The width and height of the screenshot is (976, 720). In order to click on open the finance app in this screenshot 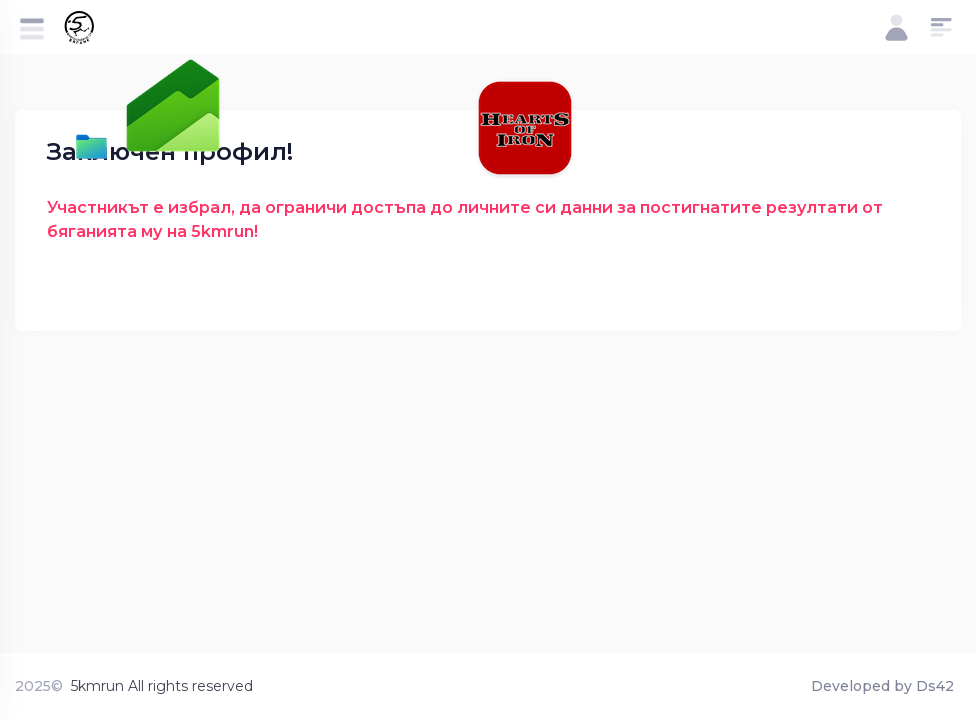, I will do `click(173, 105)`.